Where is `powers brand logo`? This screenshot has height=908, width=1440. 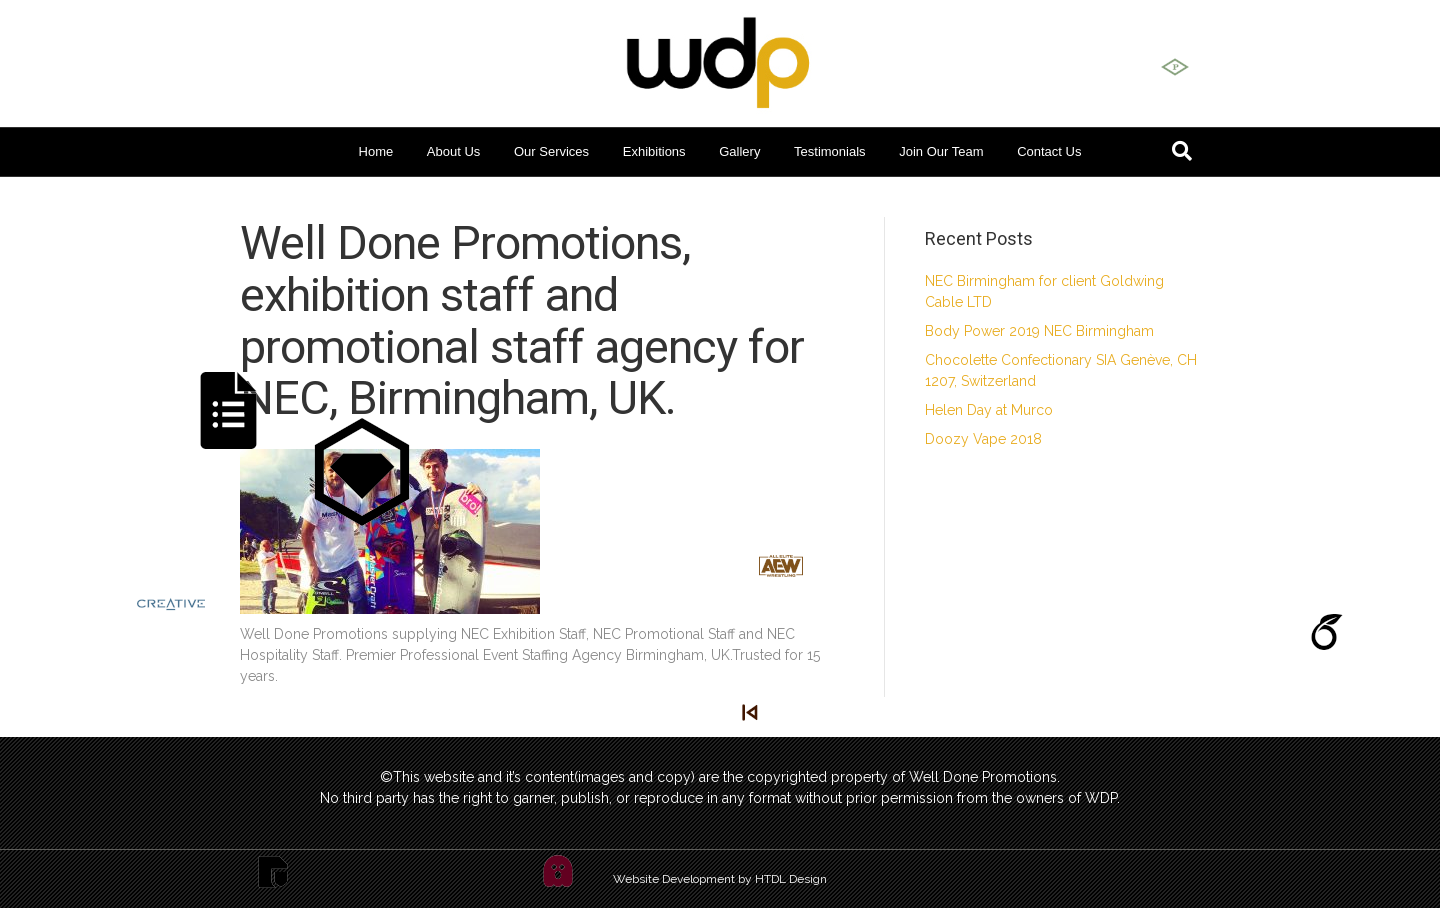 powers brand logo is located at coordinates (1175, 67).